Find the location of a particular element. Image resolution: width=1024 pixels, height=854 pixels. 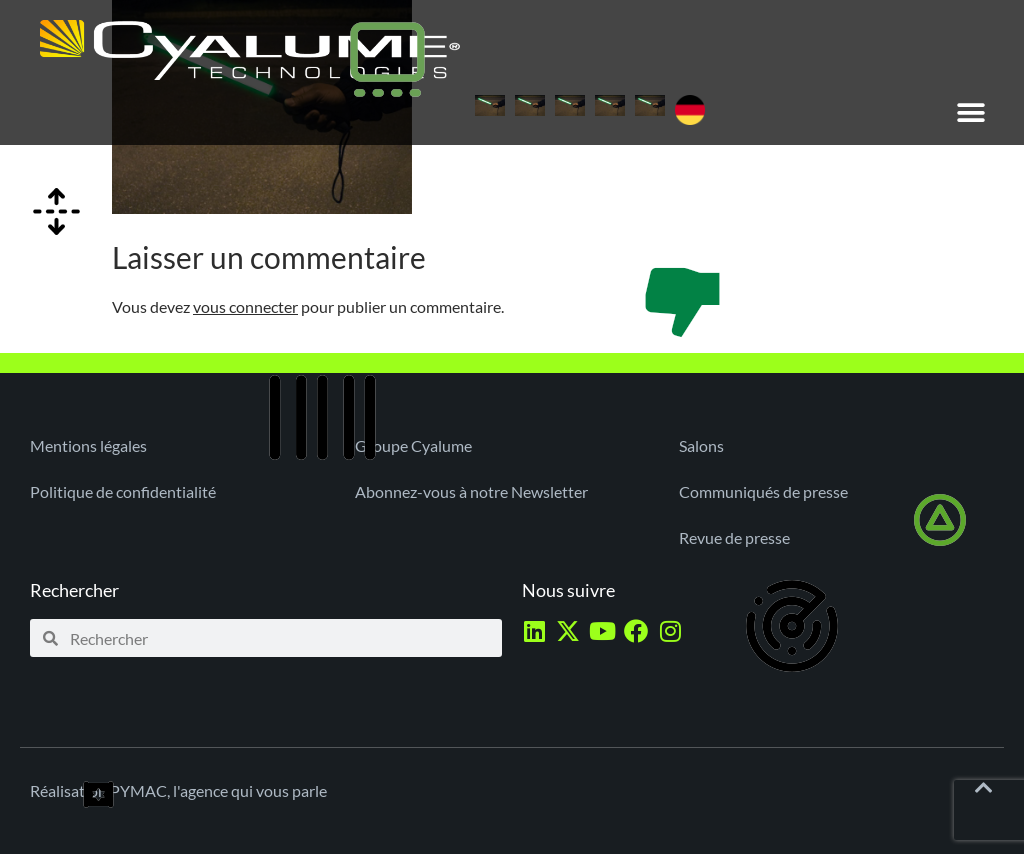

access jewish religious texts or torah content is located at coordinates (98, 794).